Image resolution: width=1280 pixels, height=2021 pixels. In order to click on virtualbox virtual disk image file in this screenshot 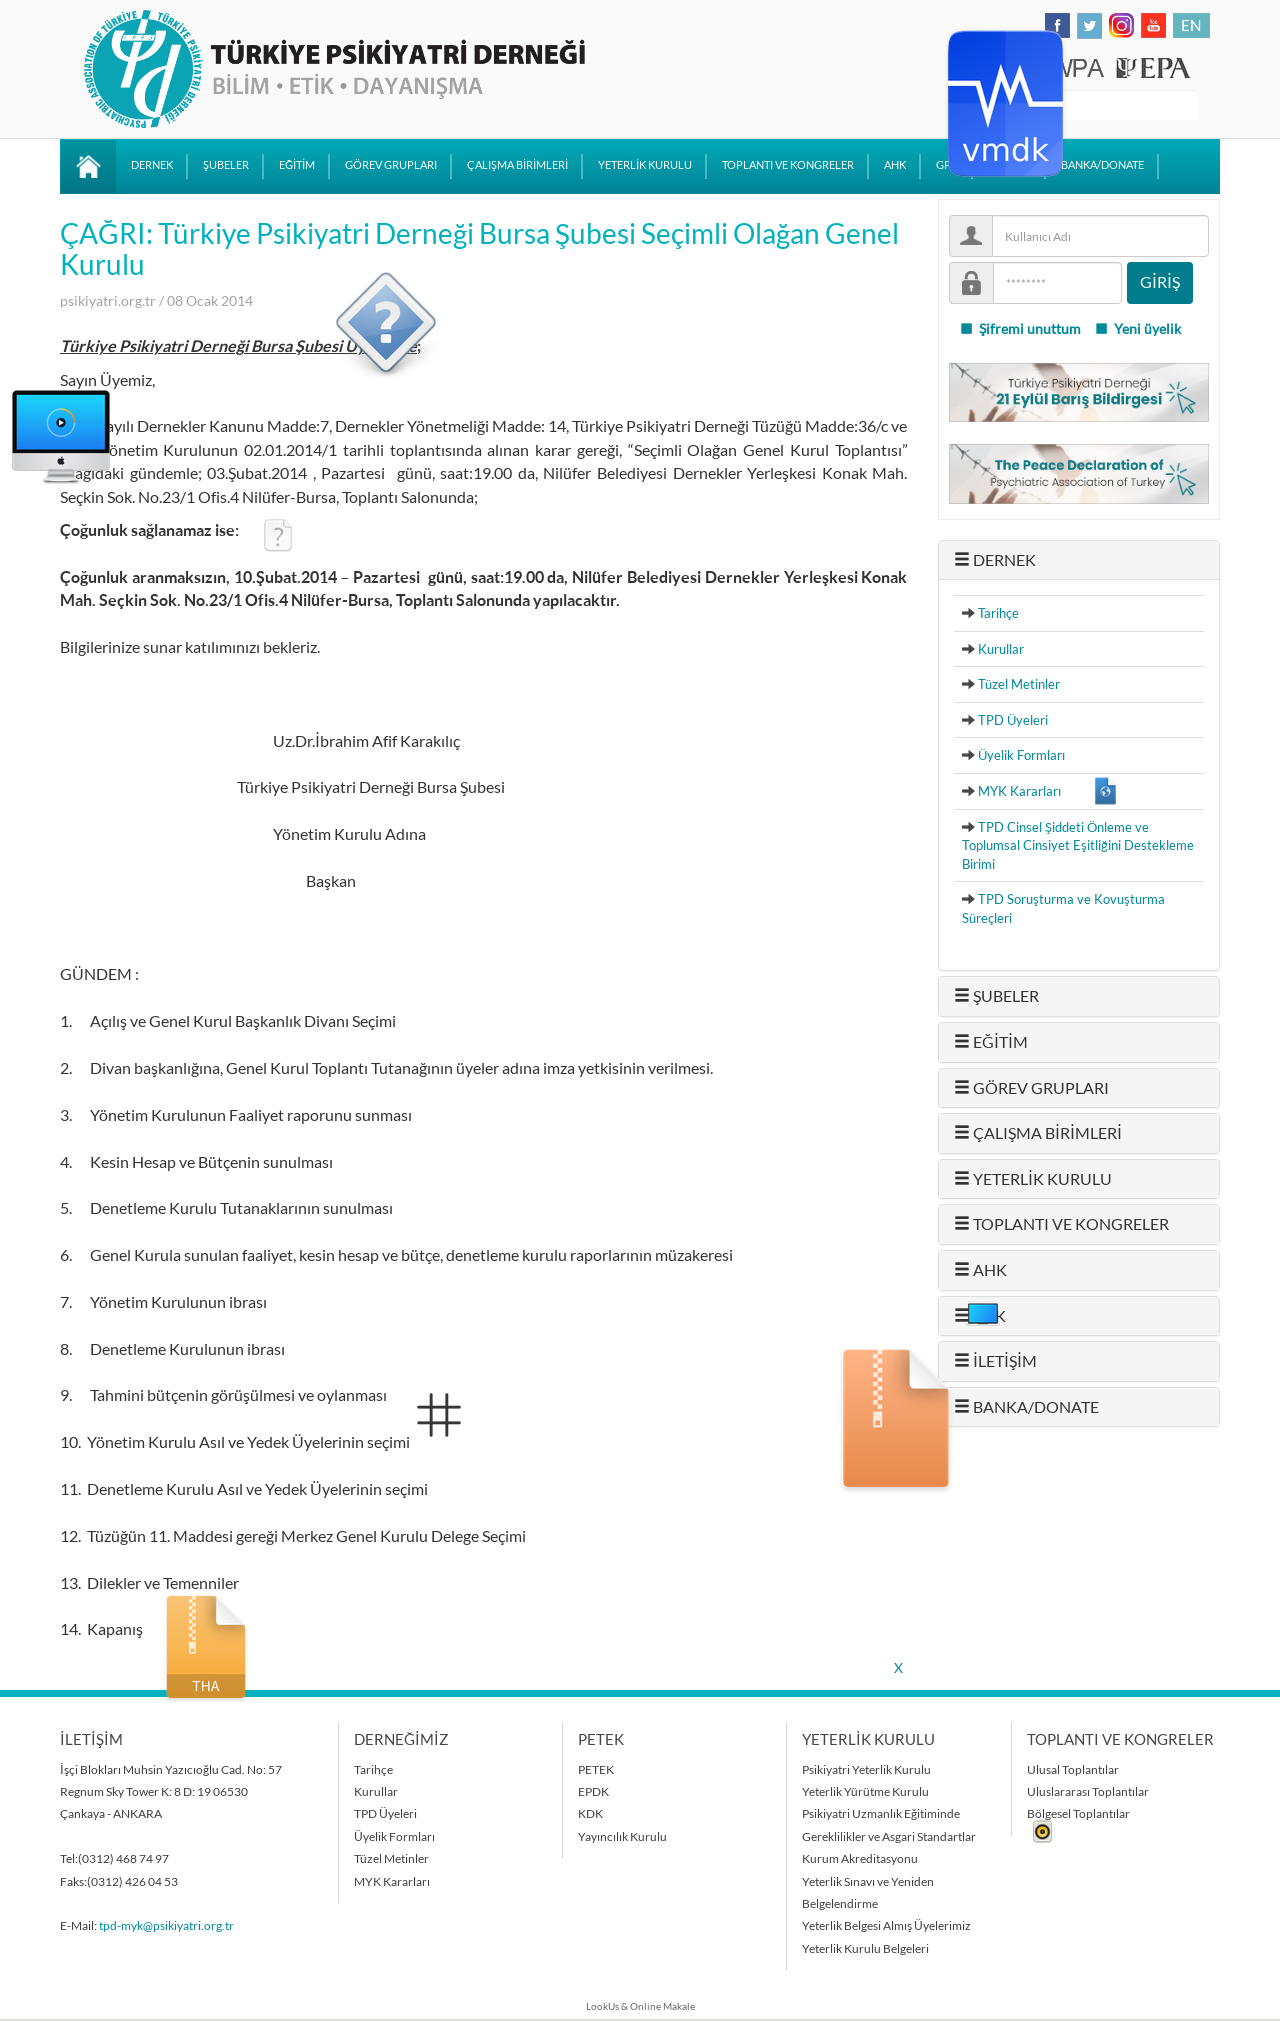, I will do `click(1005, 103)`.